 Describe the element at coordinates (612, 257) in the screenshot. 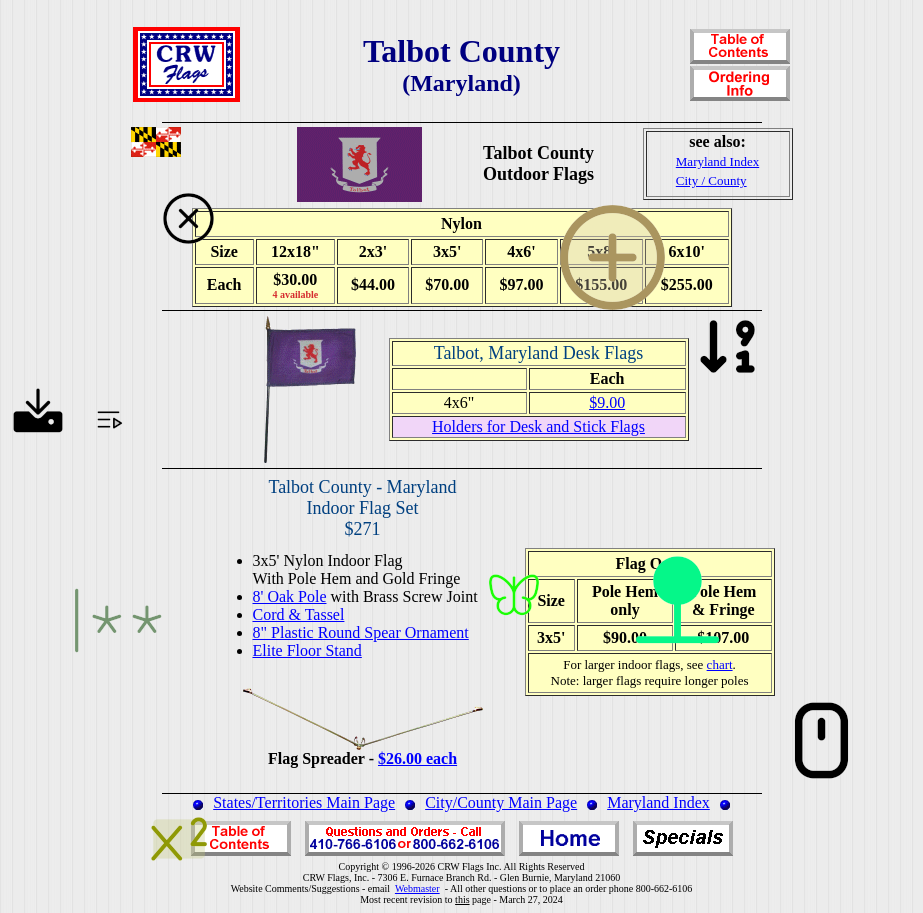

I see `add a new item` at that location.